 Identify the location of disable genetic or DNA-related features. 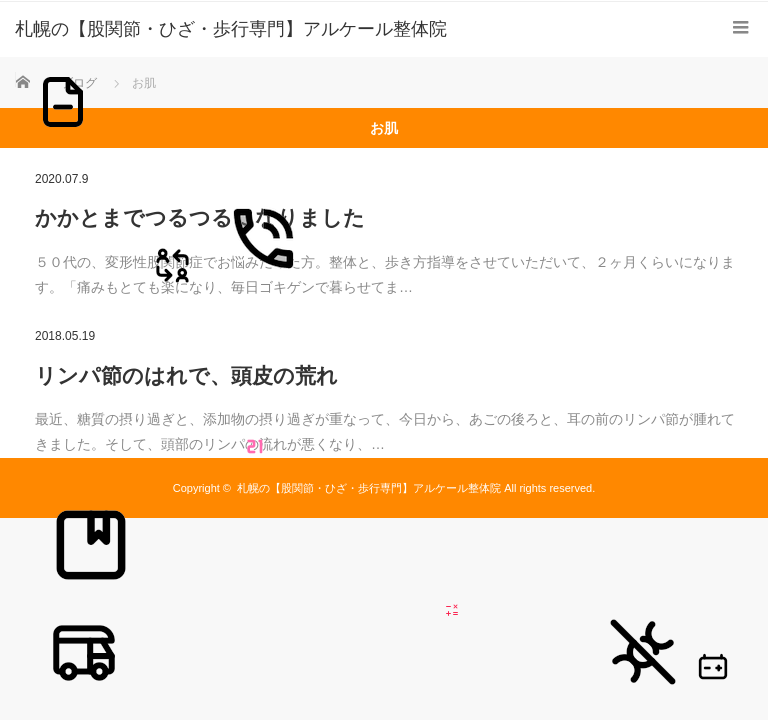
(643, 652).